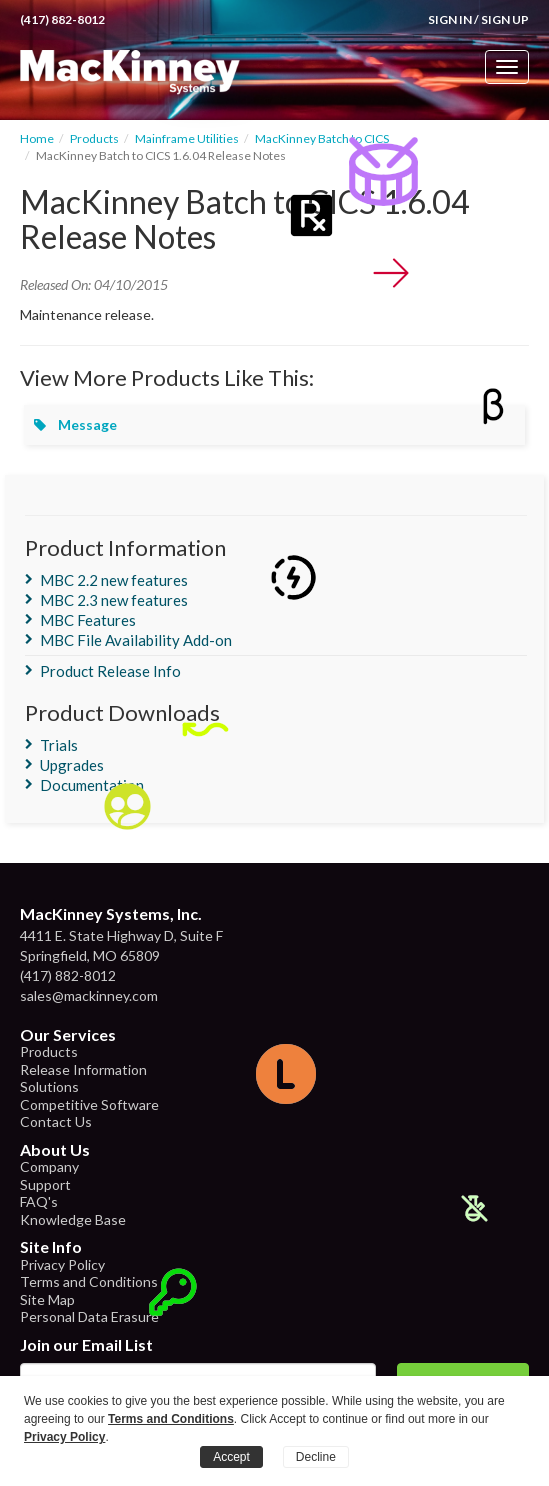 The height and width of the screenshot is (1486, 549). What do you see at coordinates (172, 1293) in the screenshot?
I see `access security or password settings` at bounding box center [172, 1293].